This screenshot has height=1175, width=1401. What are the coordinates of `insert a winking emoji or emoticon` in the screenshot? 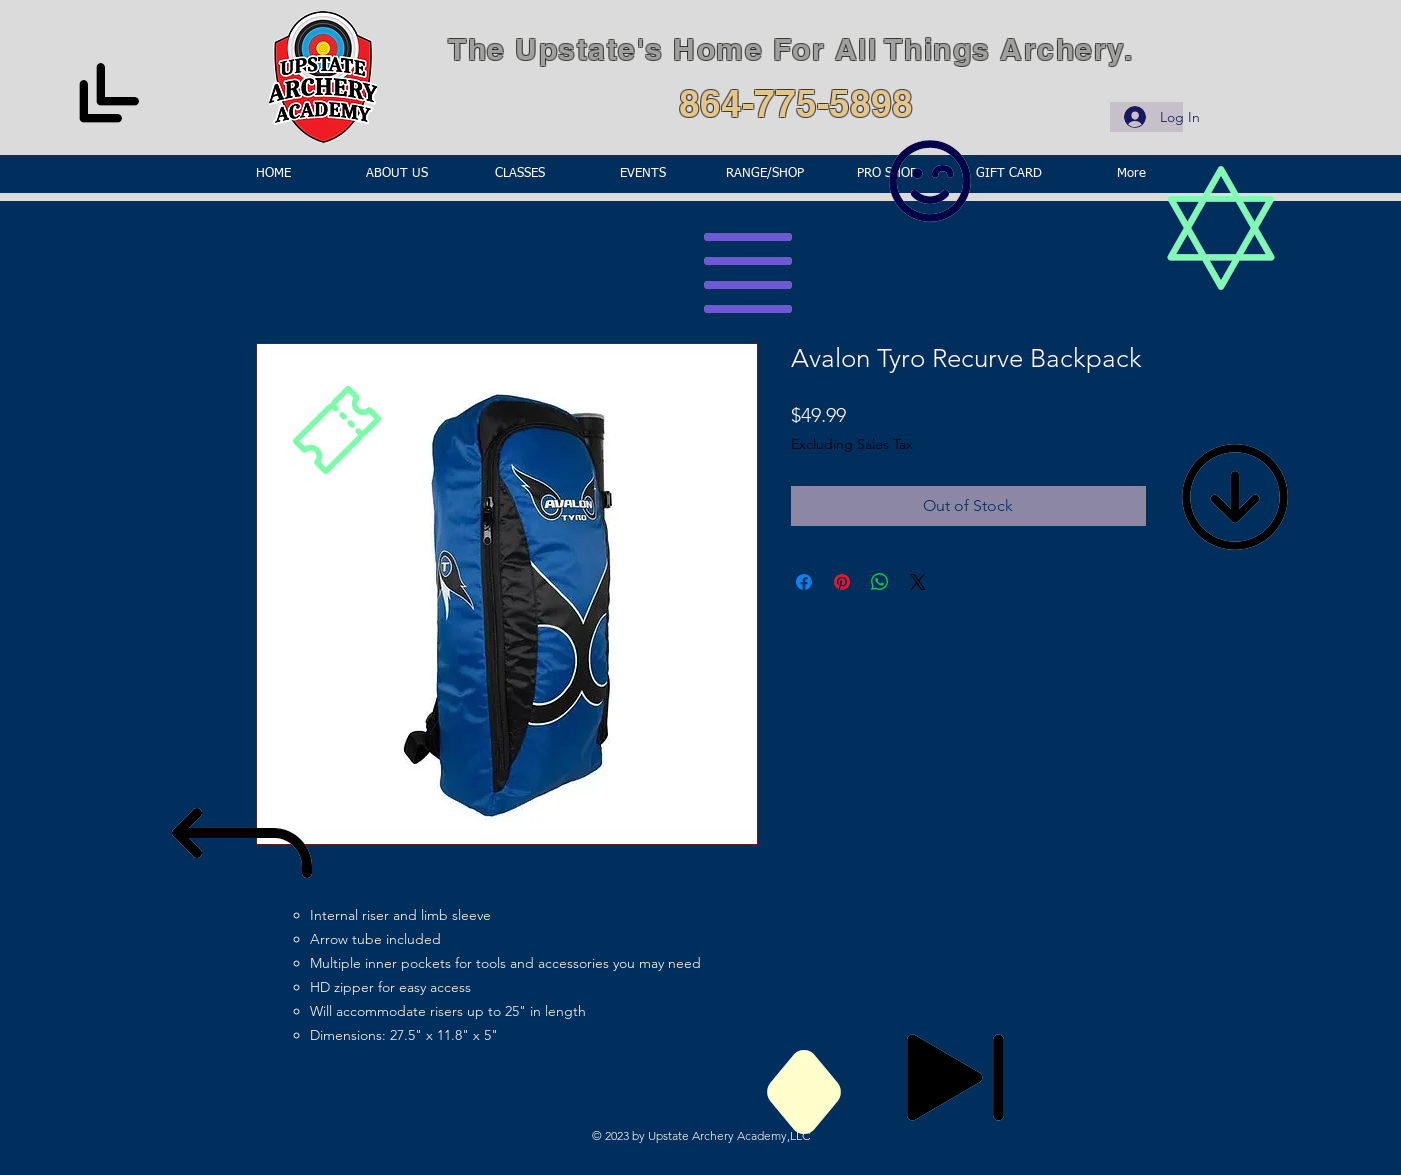 It's located at (930, 181).